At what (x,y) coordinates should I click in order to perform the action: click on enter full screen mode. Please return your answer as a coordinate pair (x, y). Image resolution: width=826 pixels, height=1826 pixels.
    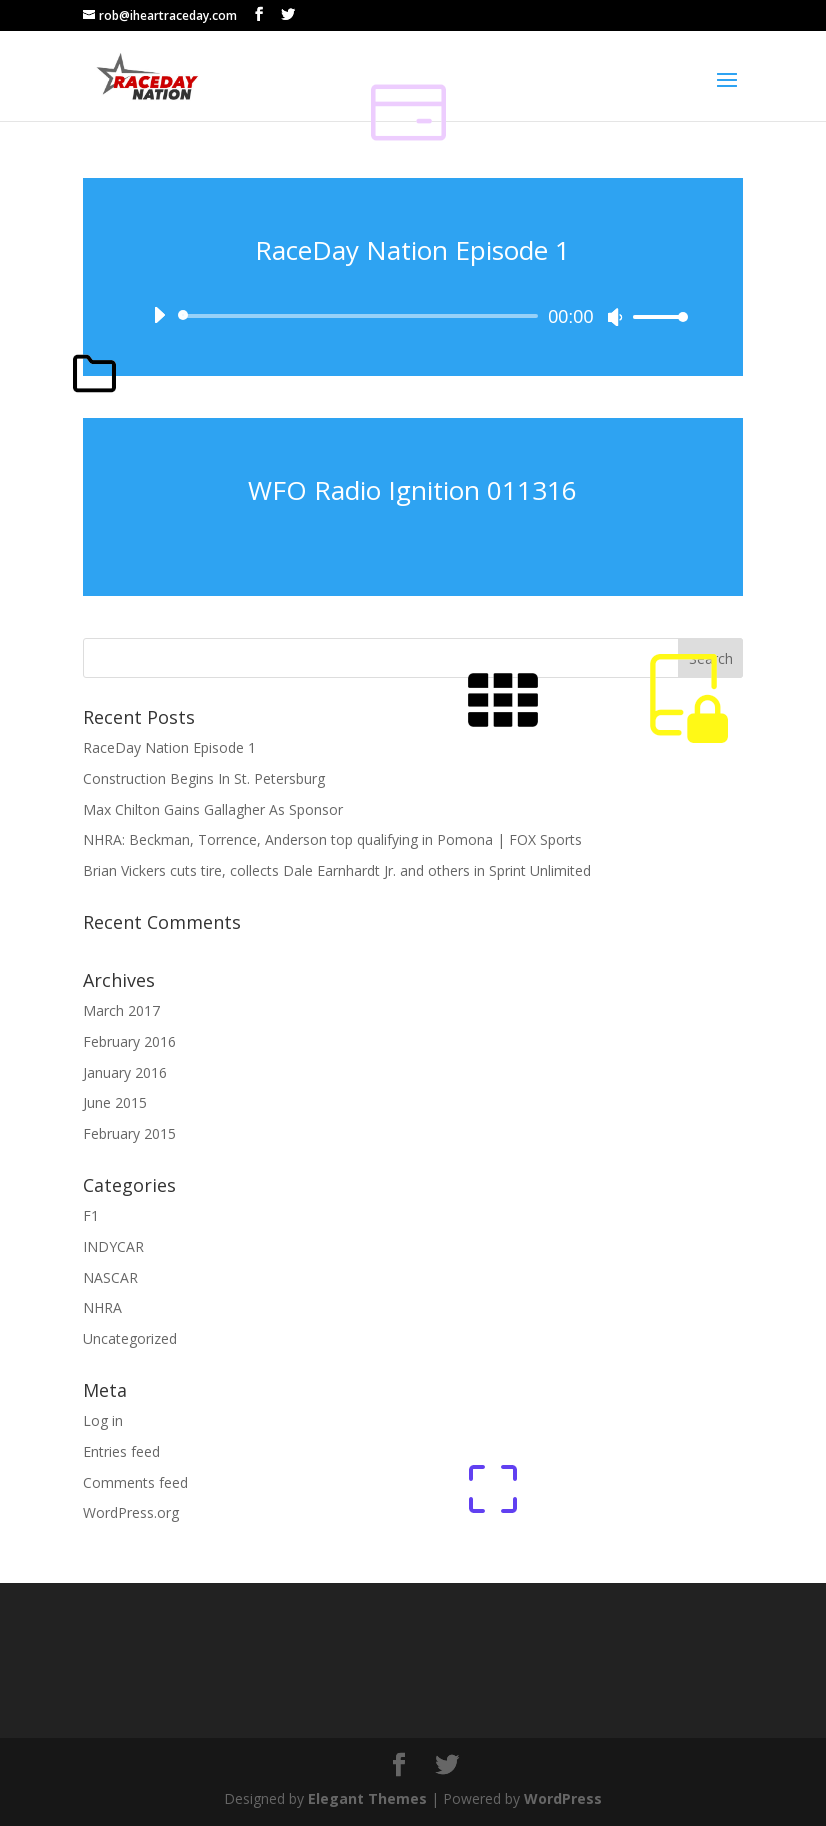
    Looking at the image, I should click on (493, 1489).